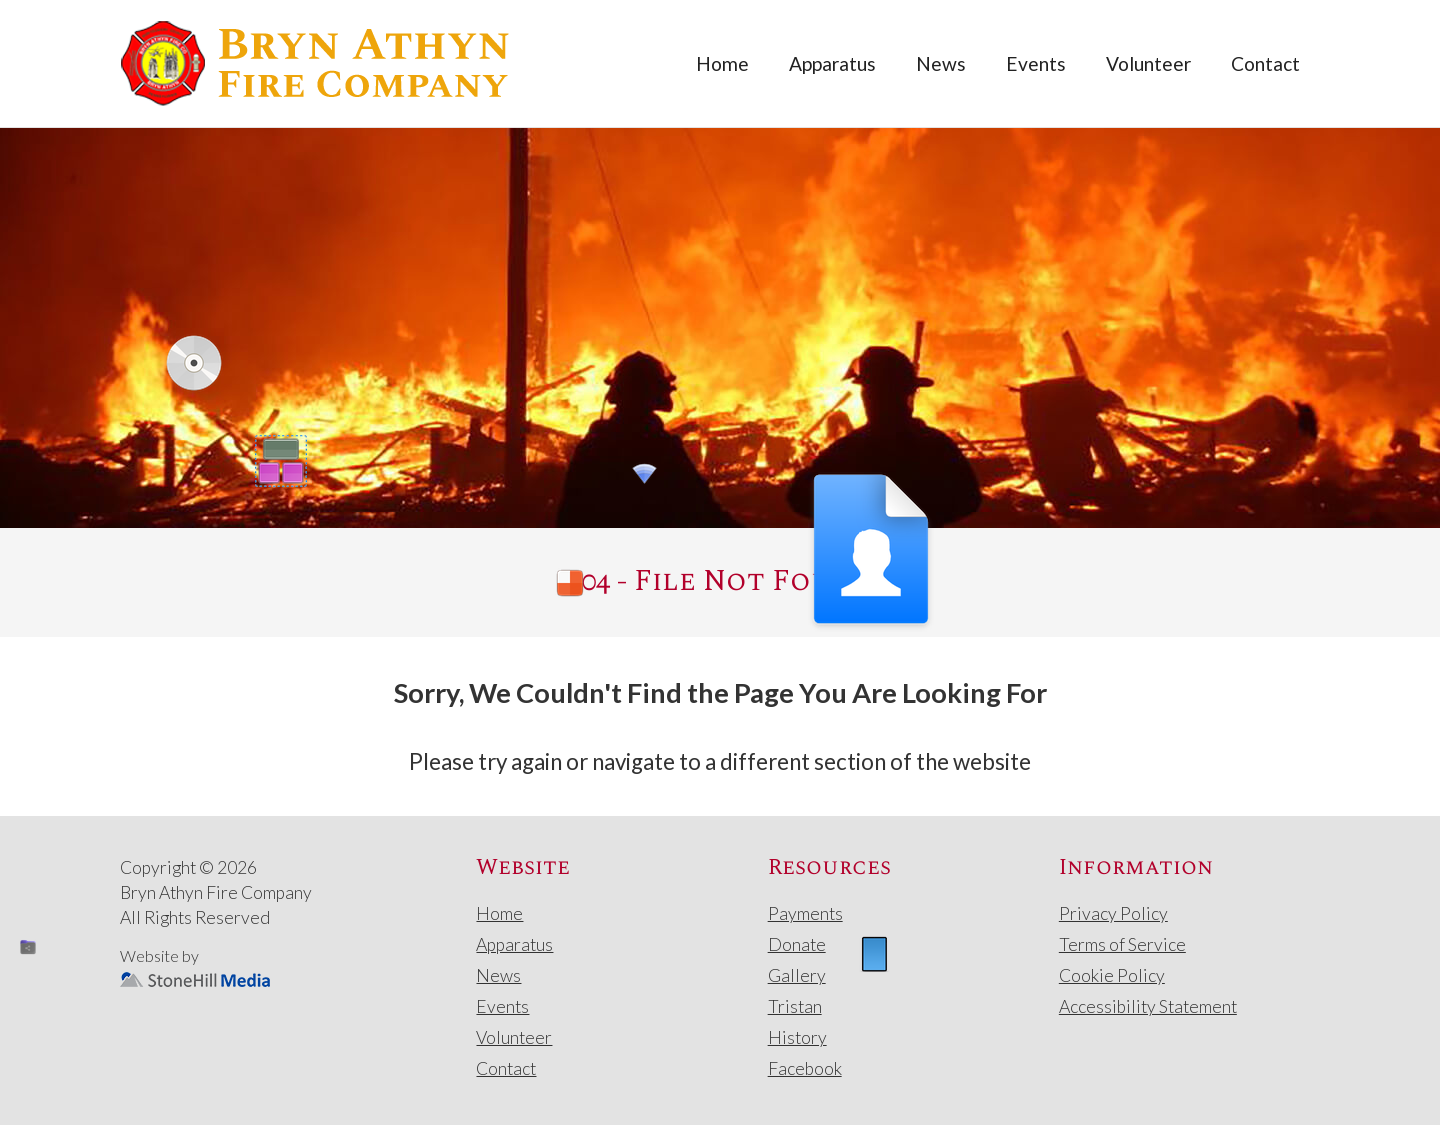  I want to click on iPad Air device in connected devices list, so click(874, 954).